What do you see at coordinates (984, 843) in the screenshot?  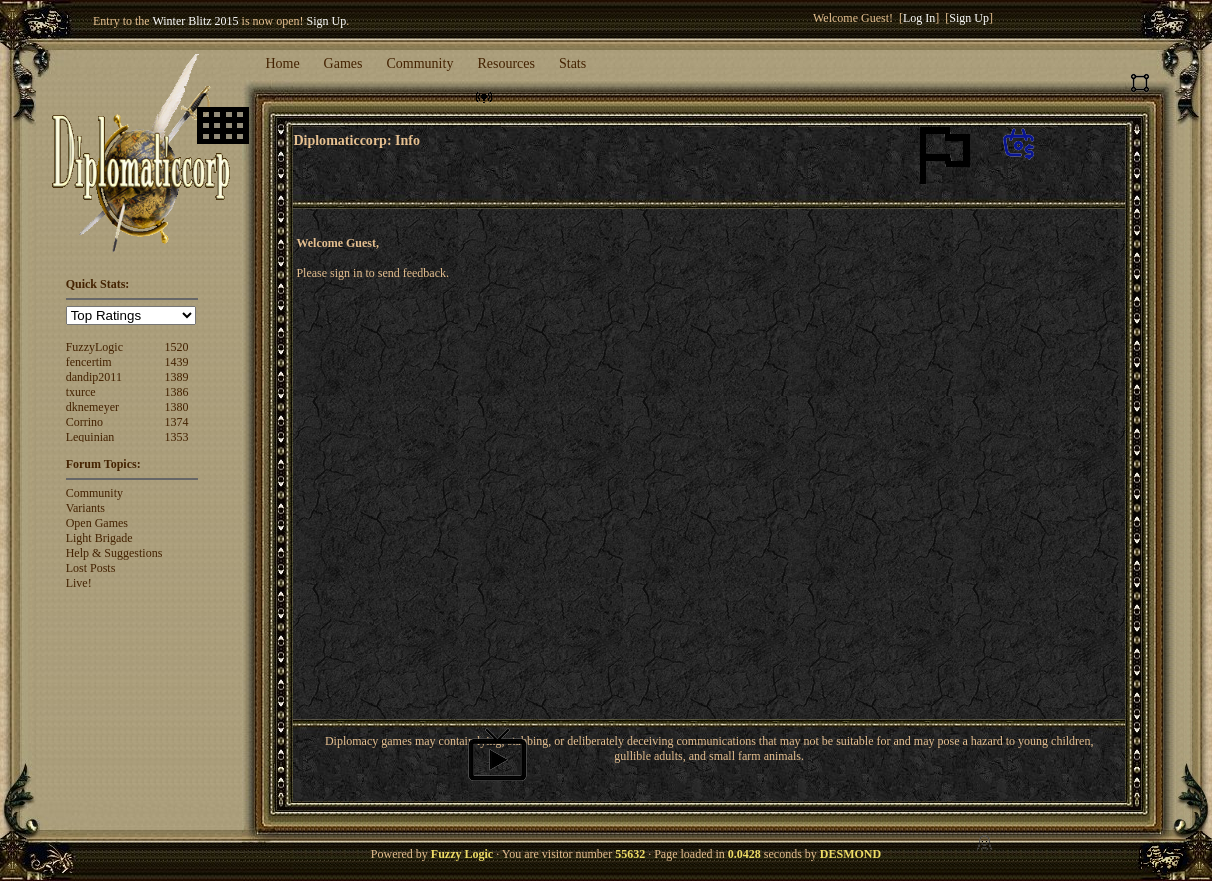 I see `indicates linux operating system compatibility` at bounding box center [984, 843].